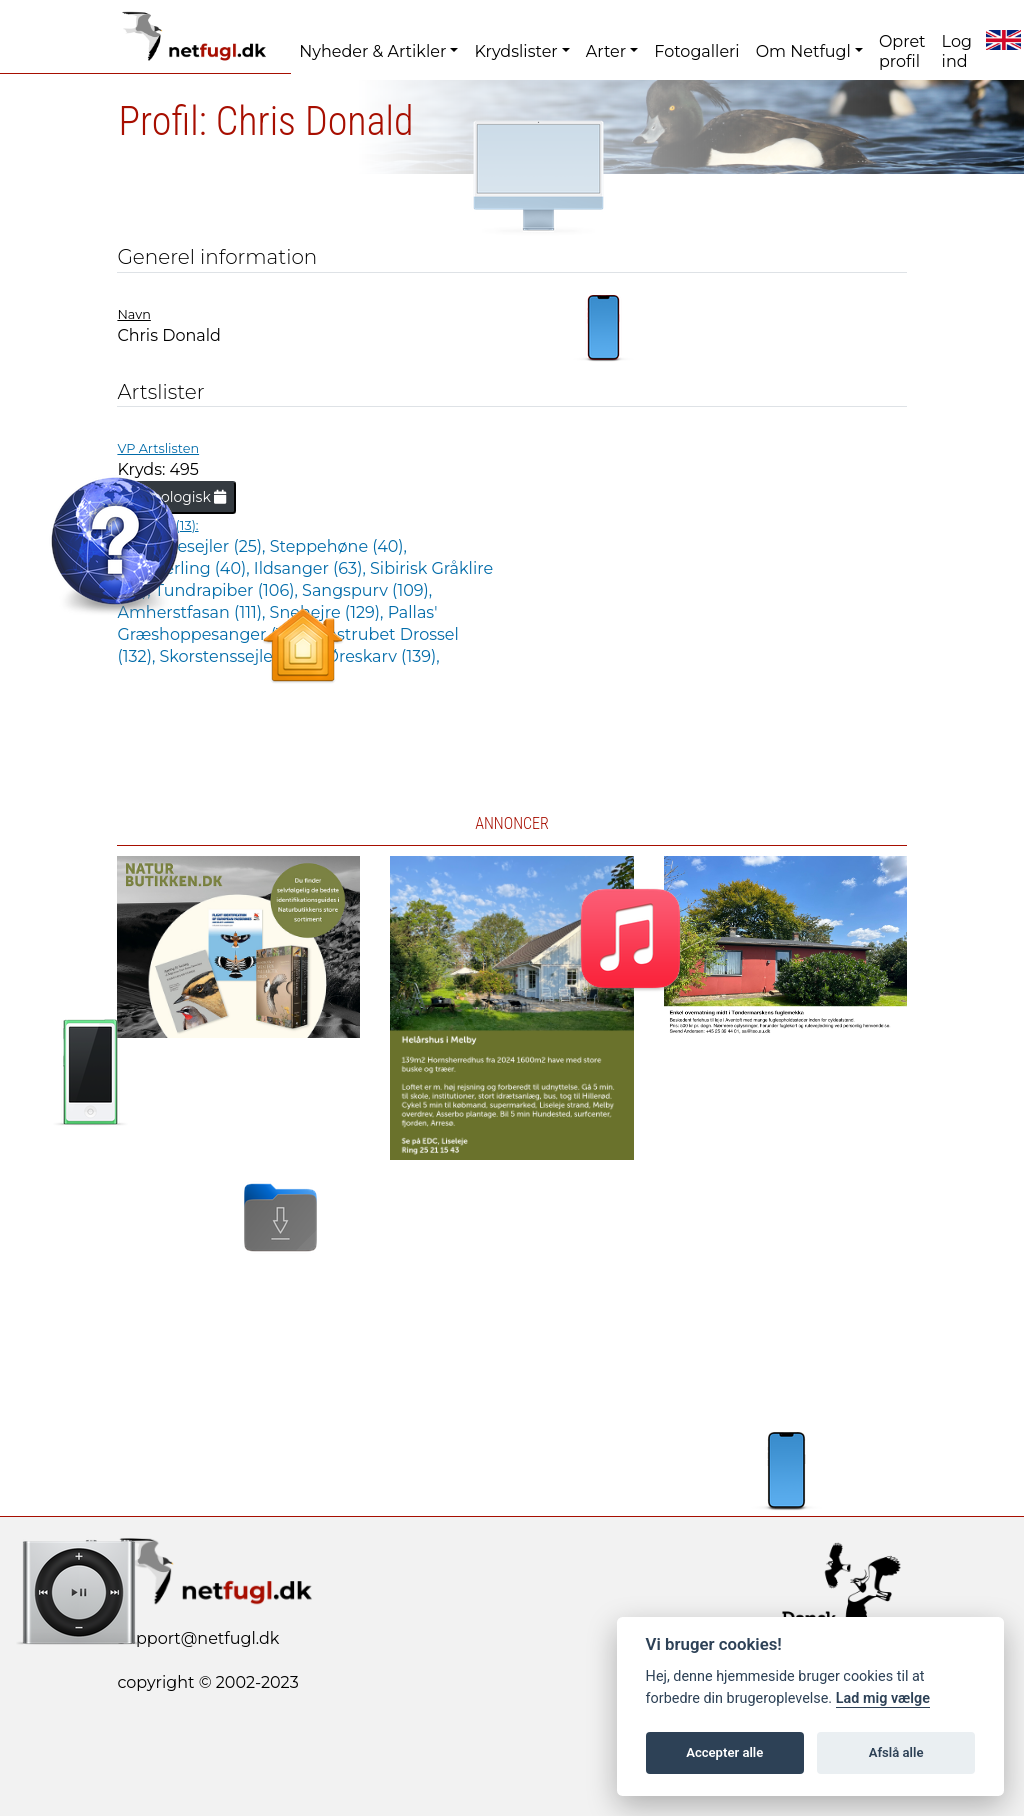  What do you see at coordinates (538, 173) in the screenshot?
I see `represents this mac in system preferences or finder` at bounding box center [538, 173].